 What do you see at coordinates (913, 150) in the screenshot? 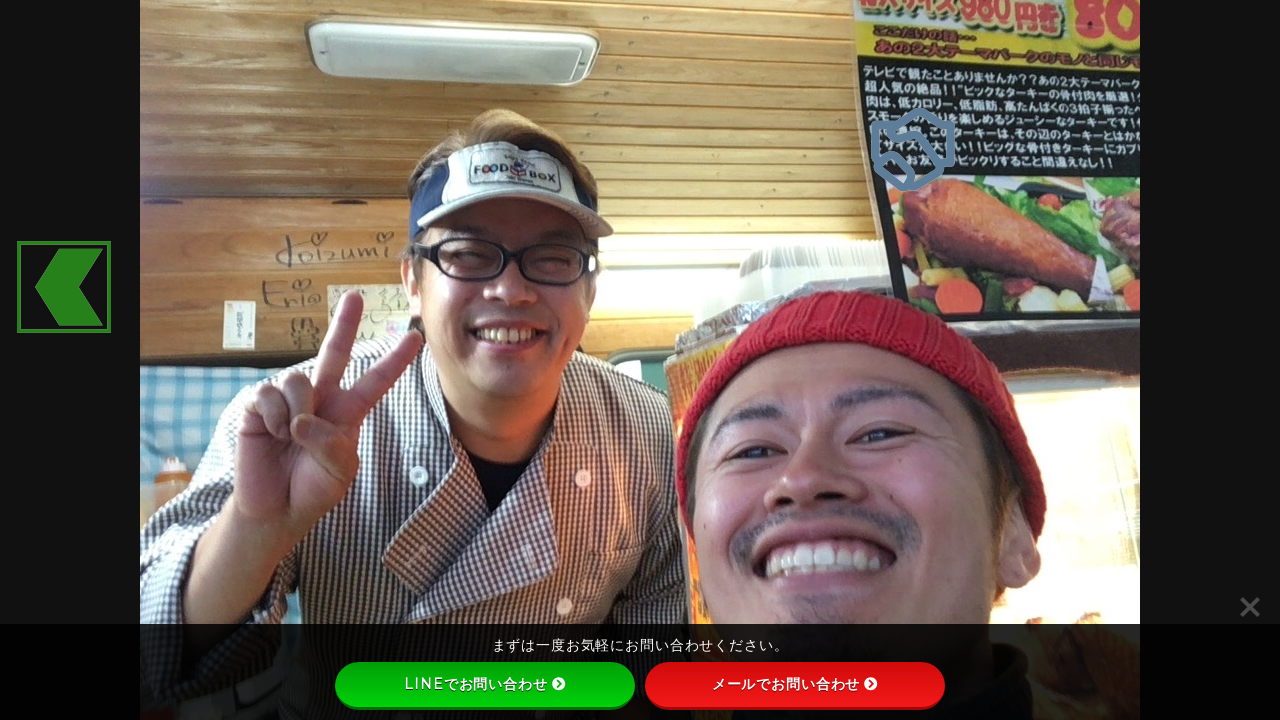
I see `indicates a partnership or collaboration` at bounding box center [913, 150].